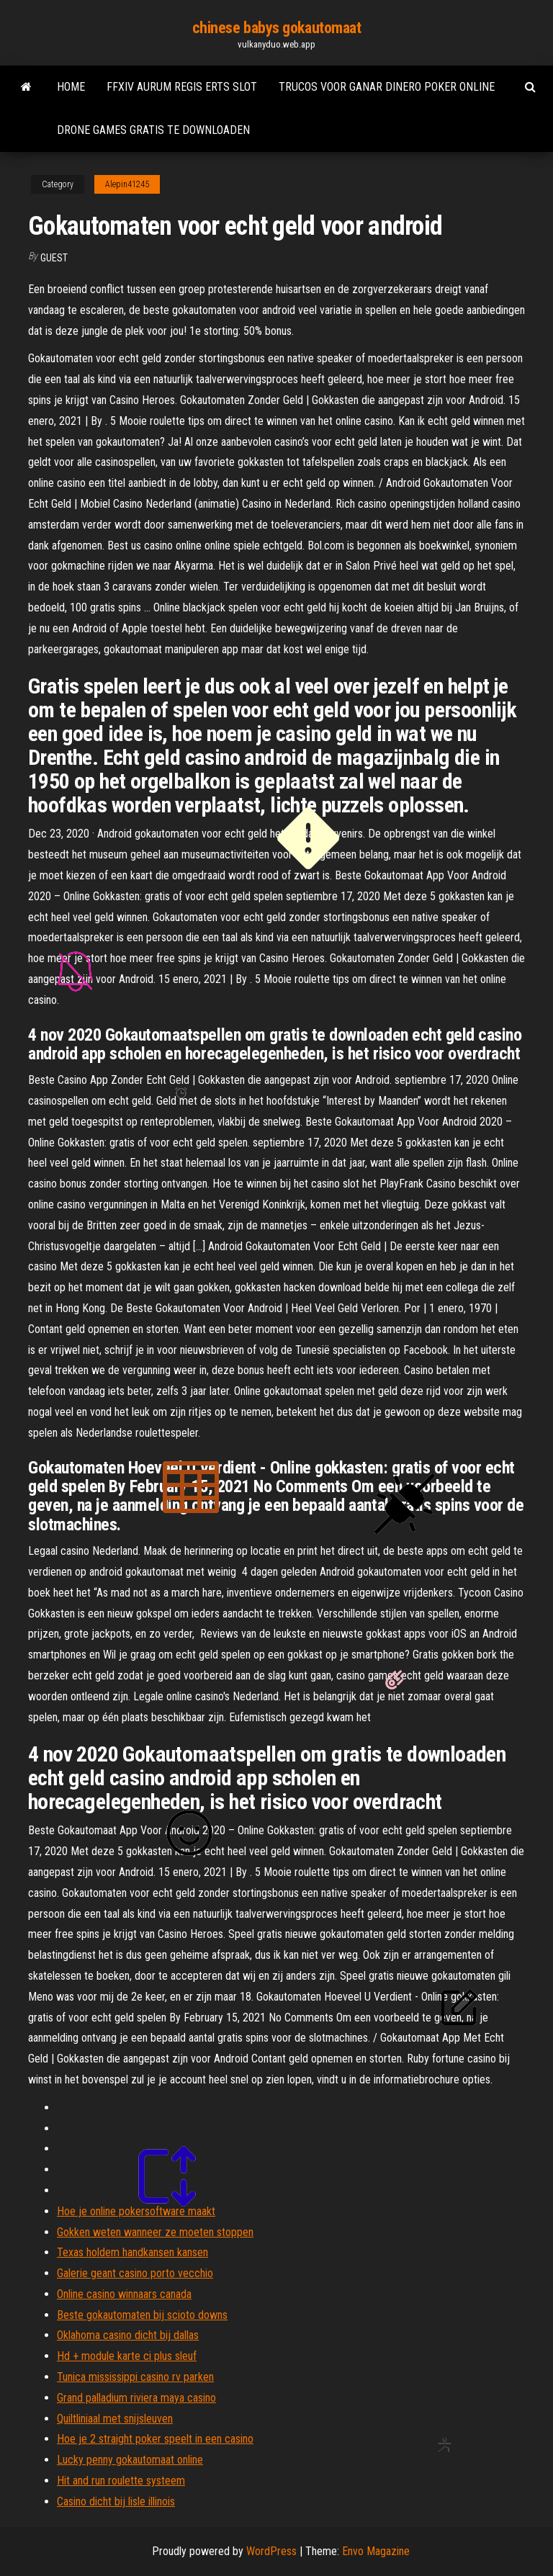  I want to click on indicates an active connection or paired devices, so click(405, 1504).